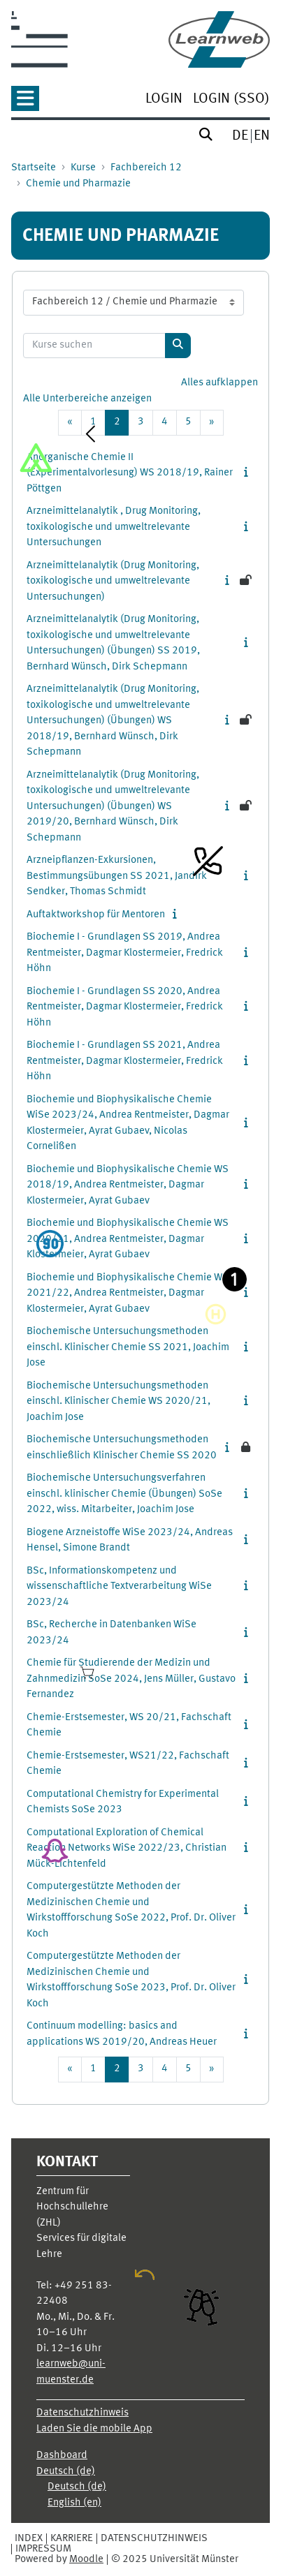 The width and height of the screenshot is (281, 2576). What do you see at coordinates (91, 434) in the screenshot?
I see `go back to the previous screen` at bounding box center [91, 434].